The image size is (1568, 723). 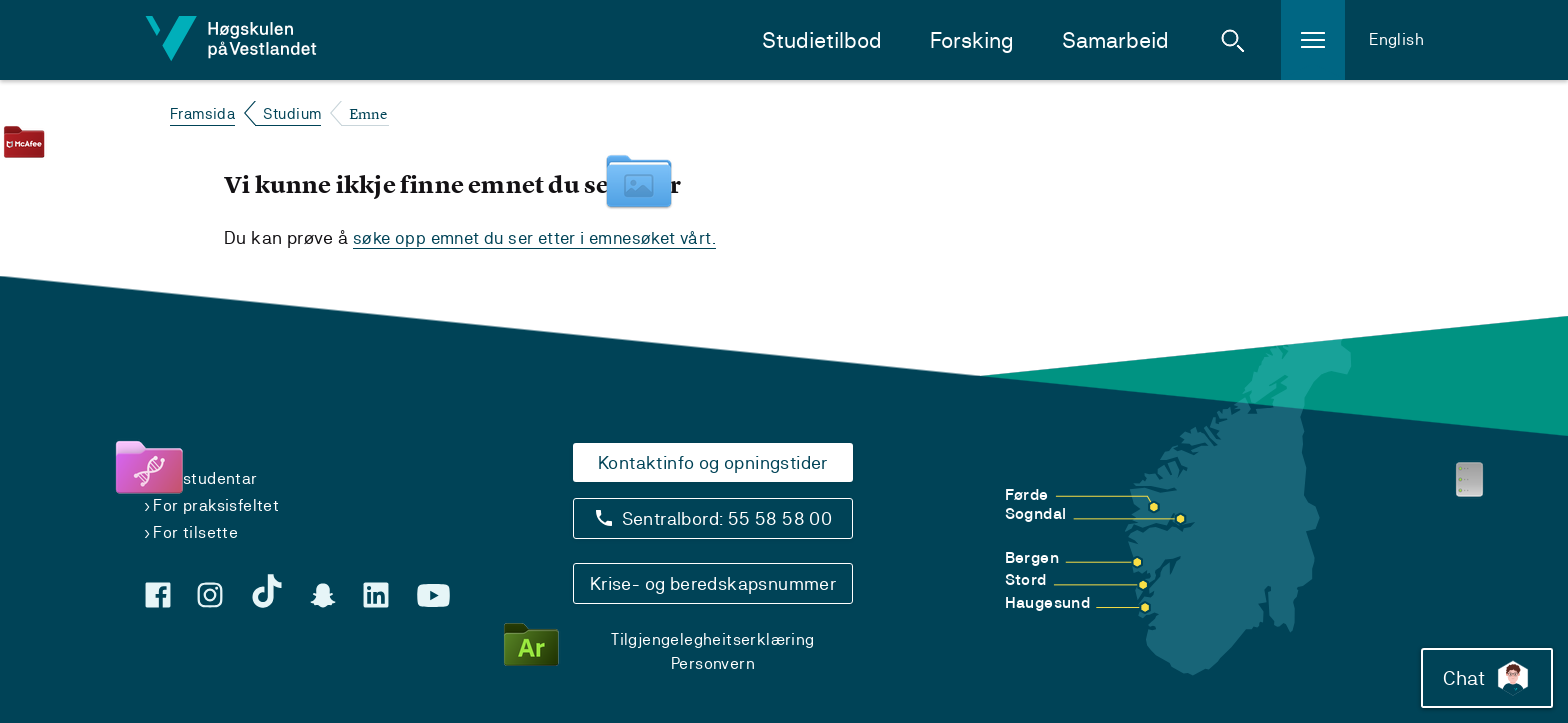 I want to click on folder containing McAfee antivirus files, so click(x=24, y=143).